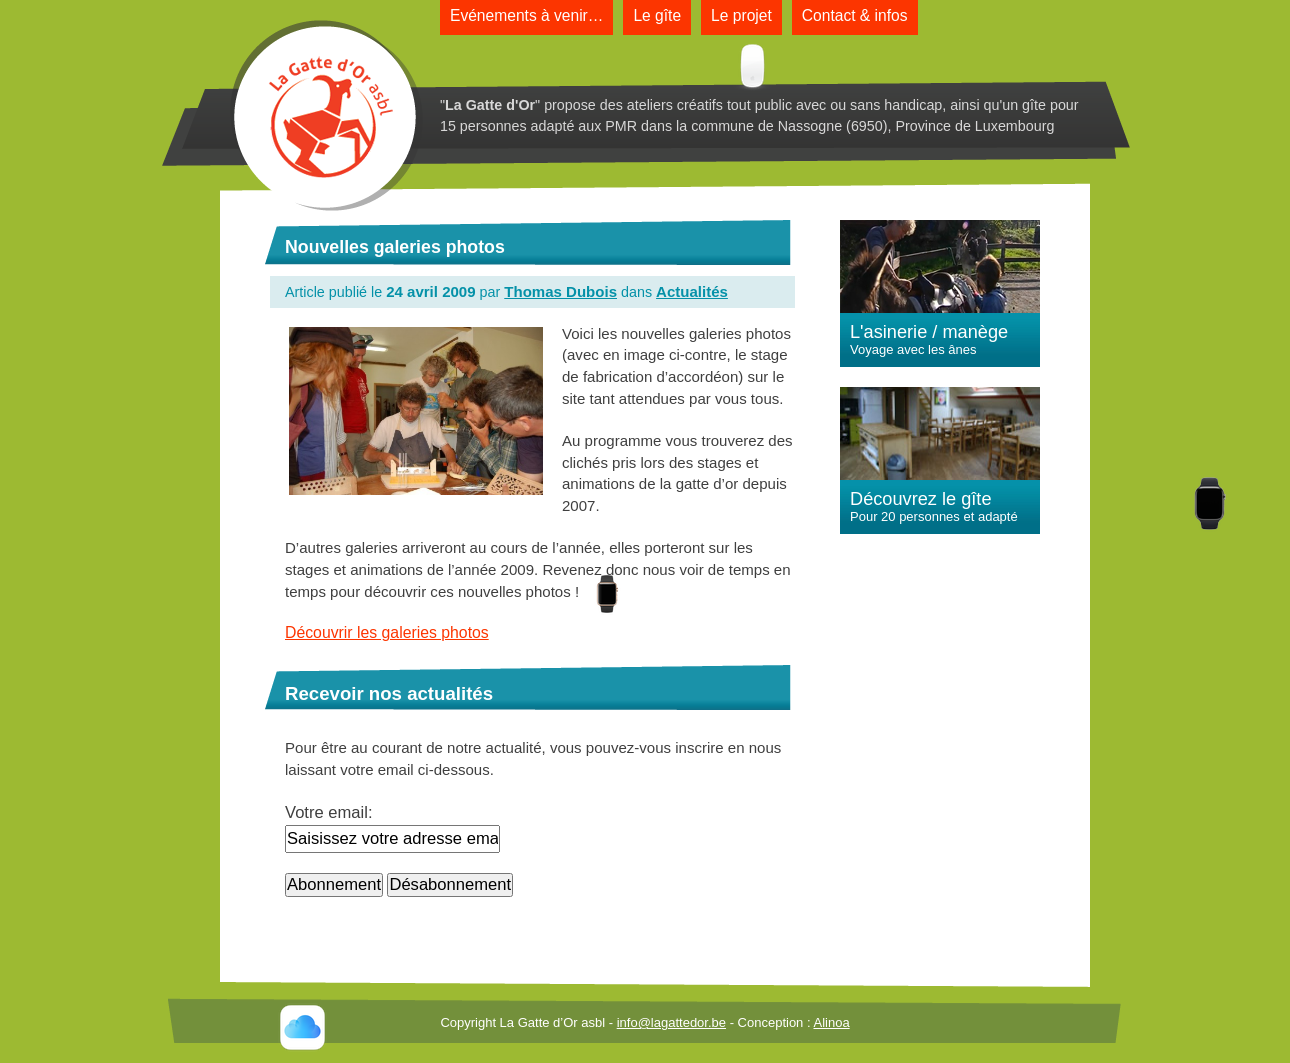  What do you see at coordinates (302, 1027) in the screenshot?
I see `open iCloud Drive folder` at bounding box center [302, 1027].